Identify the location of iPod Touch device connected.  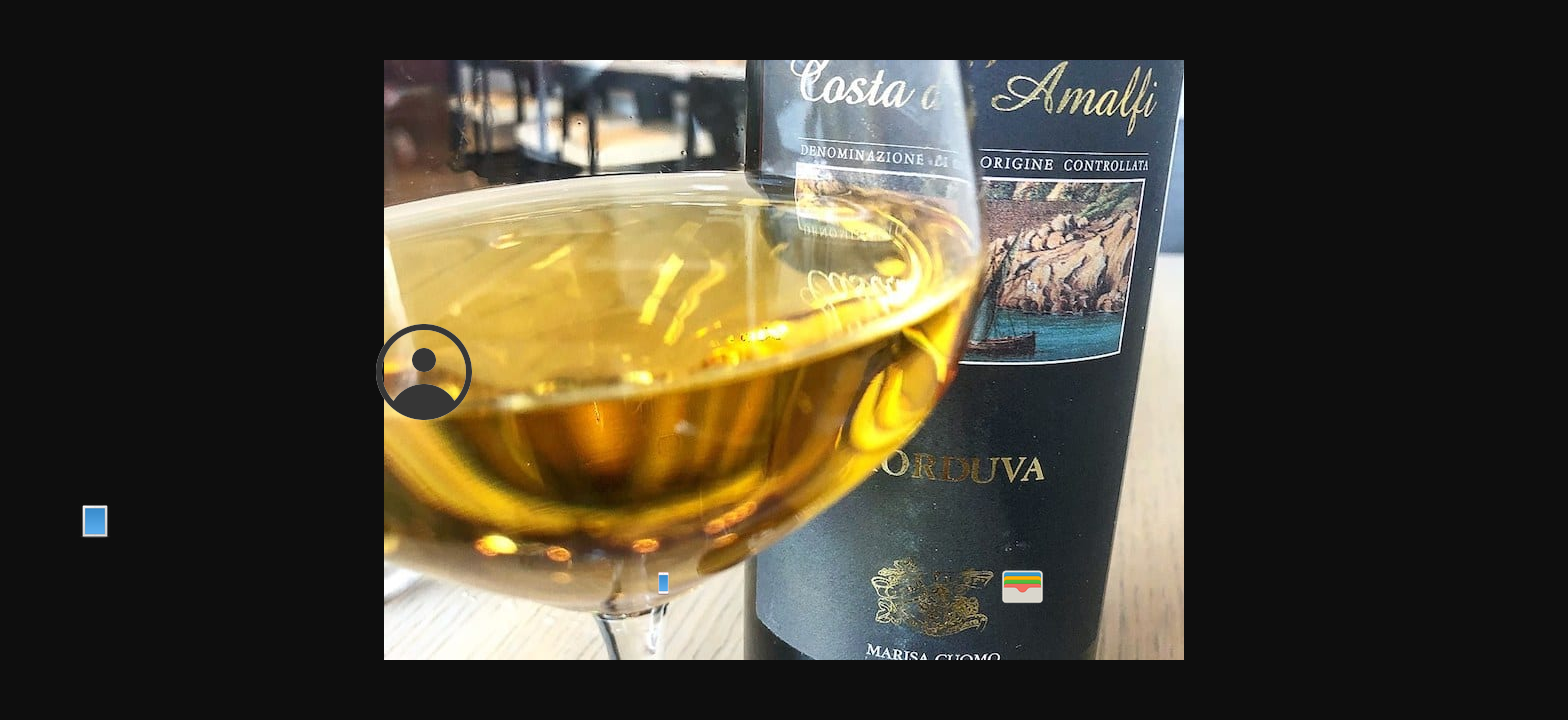
(663, 583).